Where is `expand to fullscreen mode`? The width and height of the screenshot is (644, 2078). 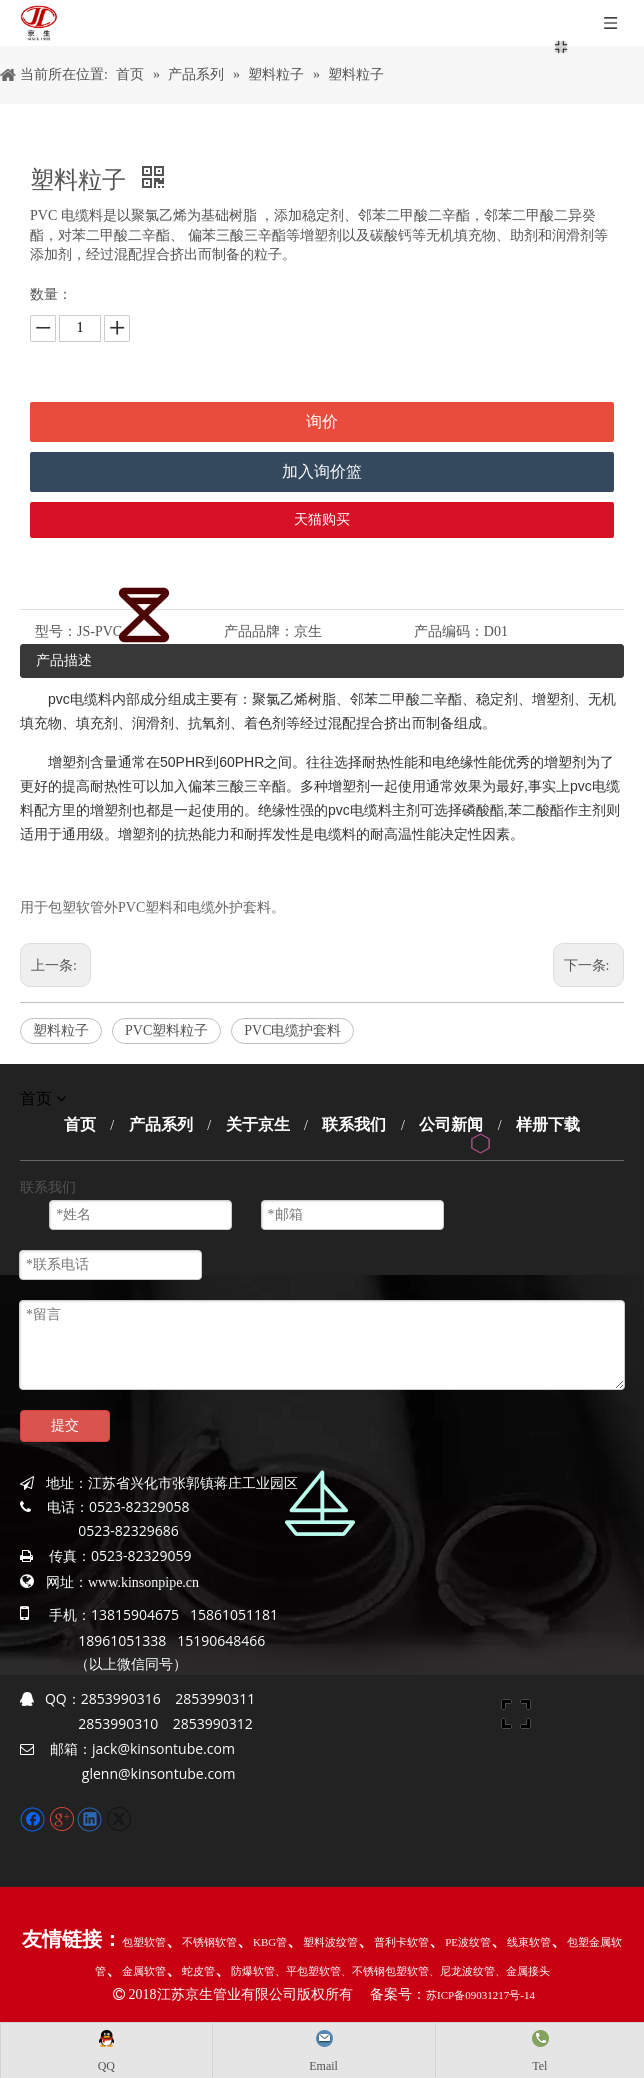
expand to fullscreen mode is located at coordinates (516, 1714).